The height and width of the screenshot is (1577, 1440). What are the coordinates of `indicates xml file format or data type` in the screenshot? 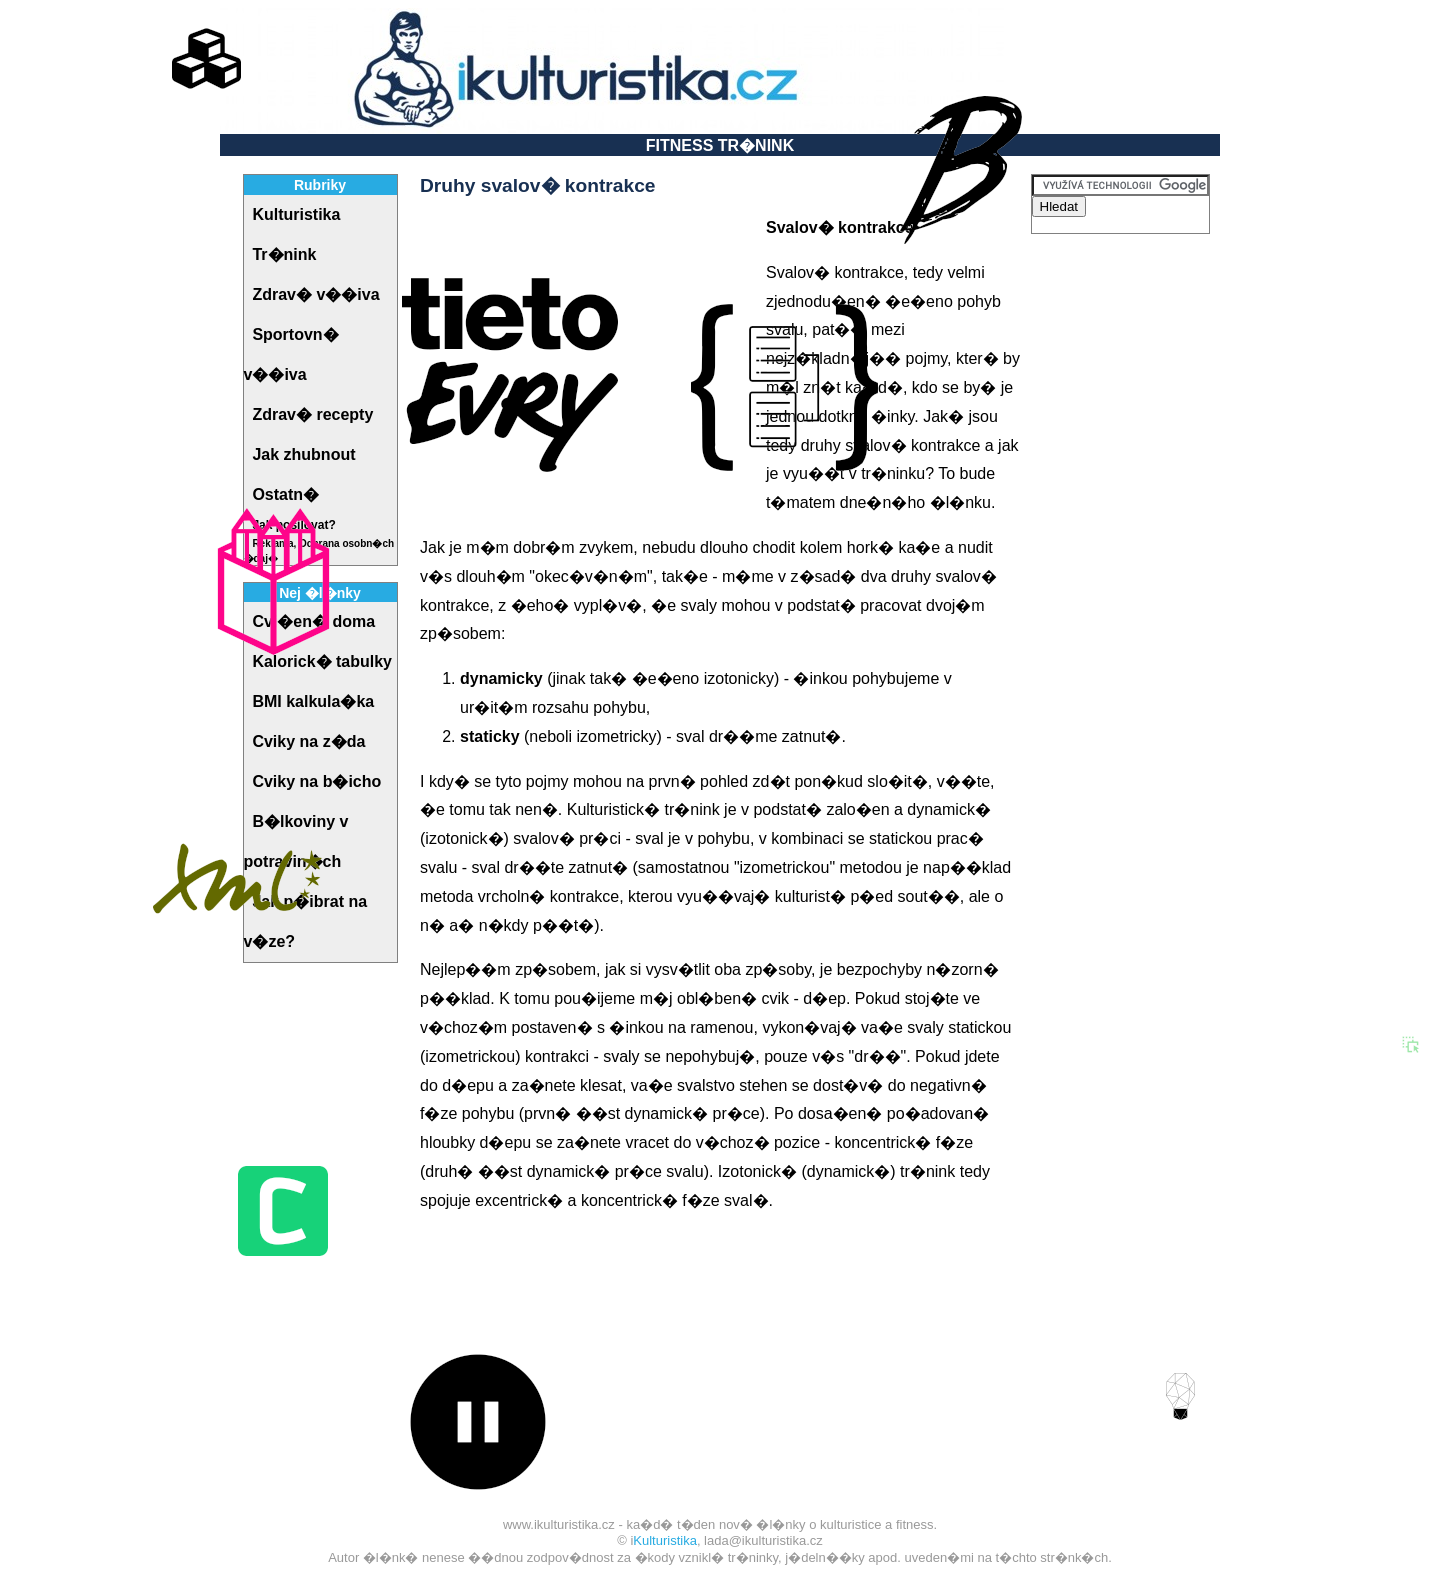 It's located at (237, 878).